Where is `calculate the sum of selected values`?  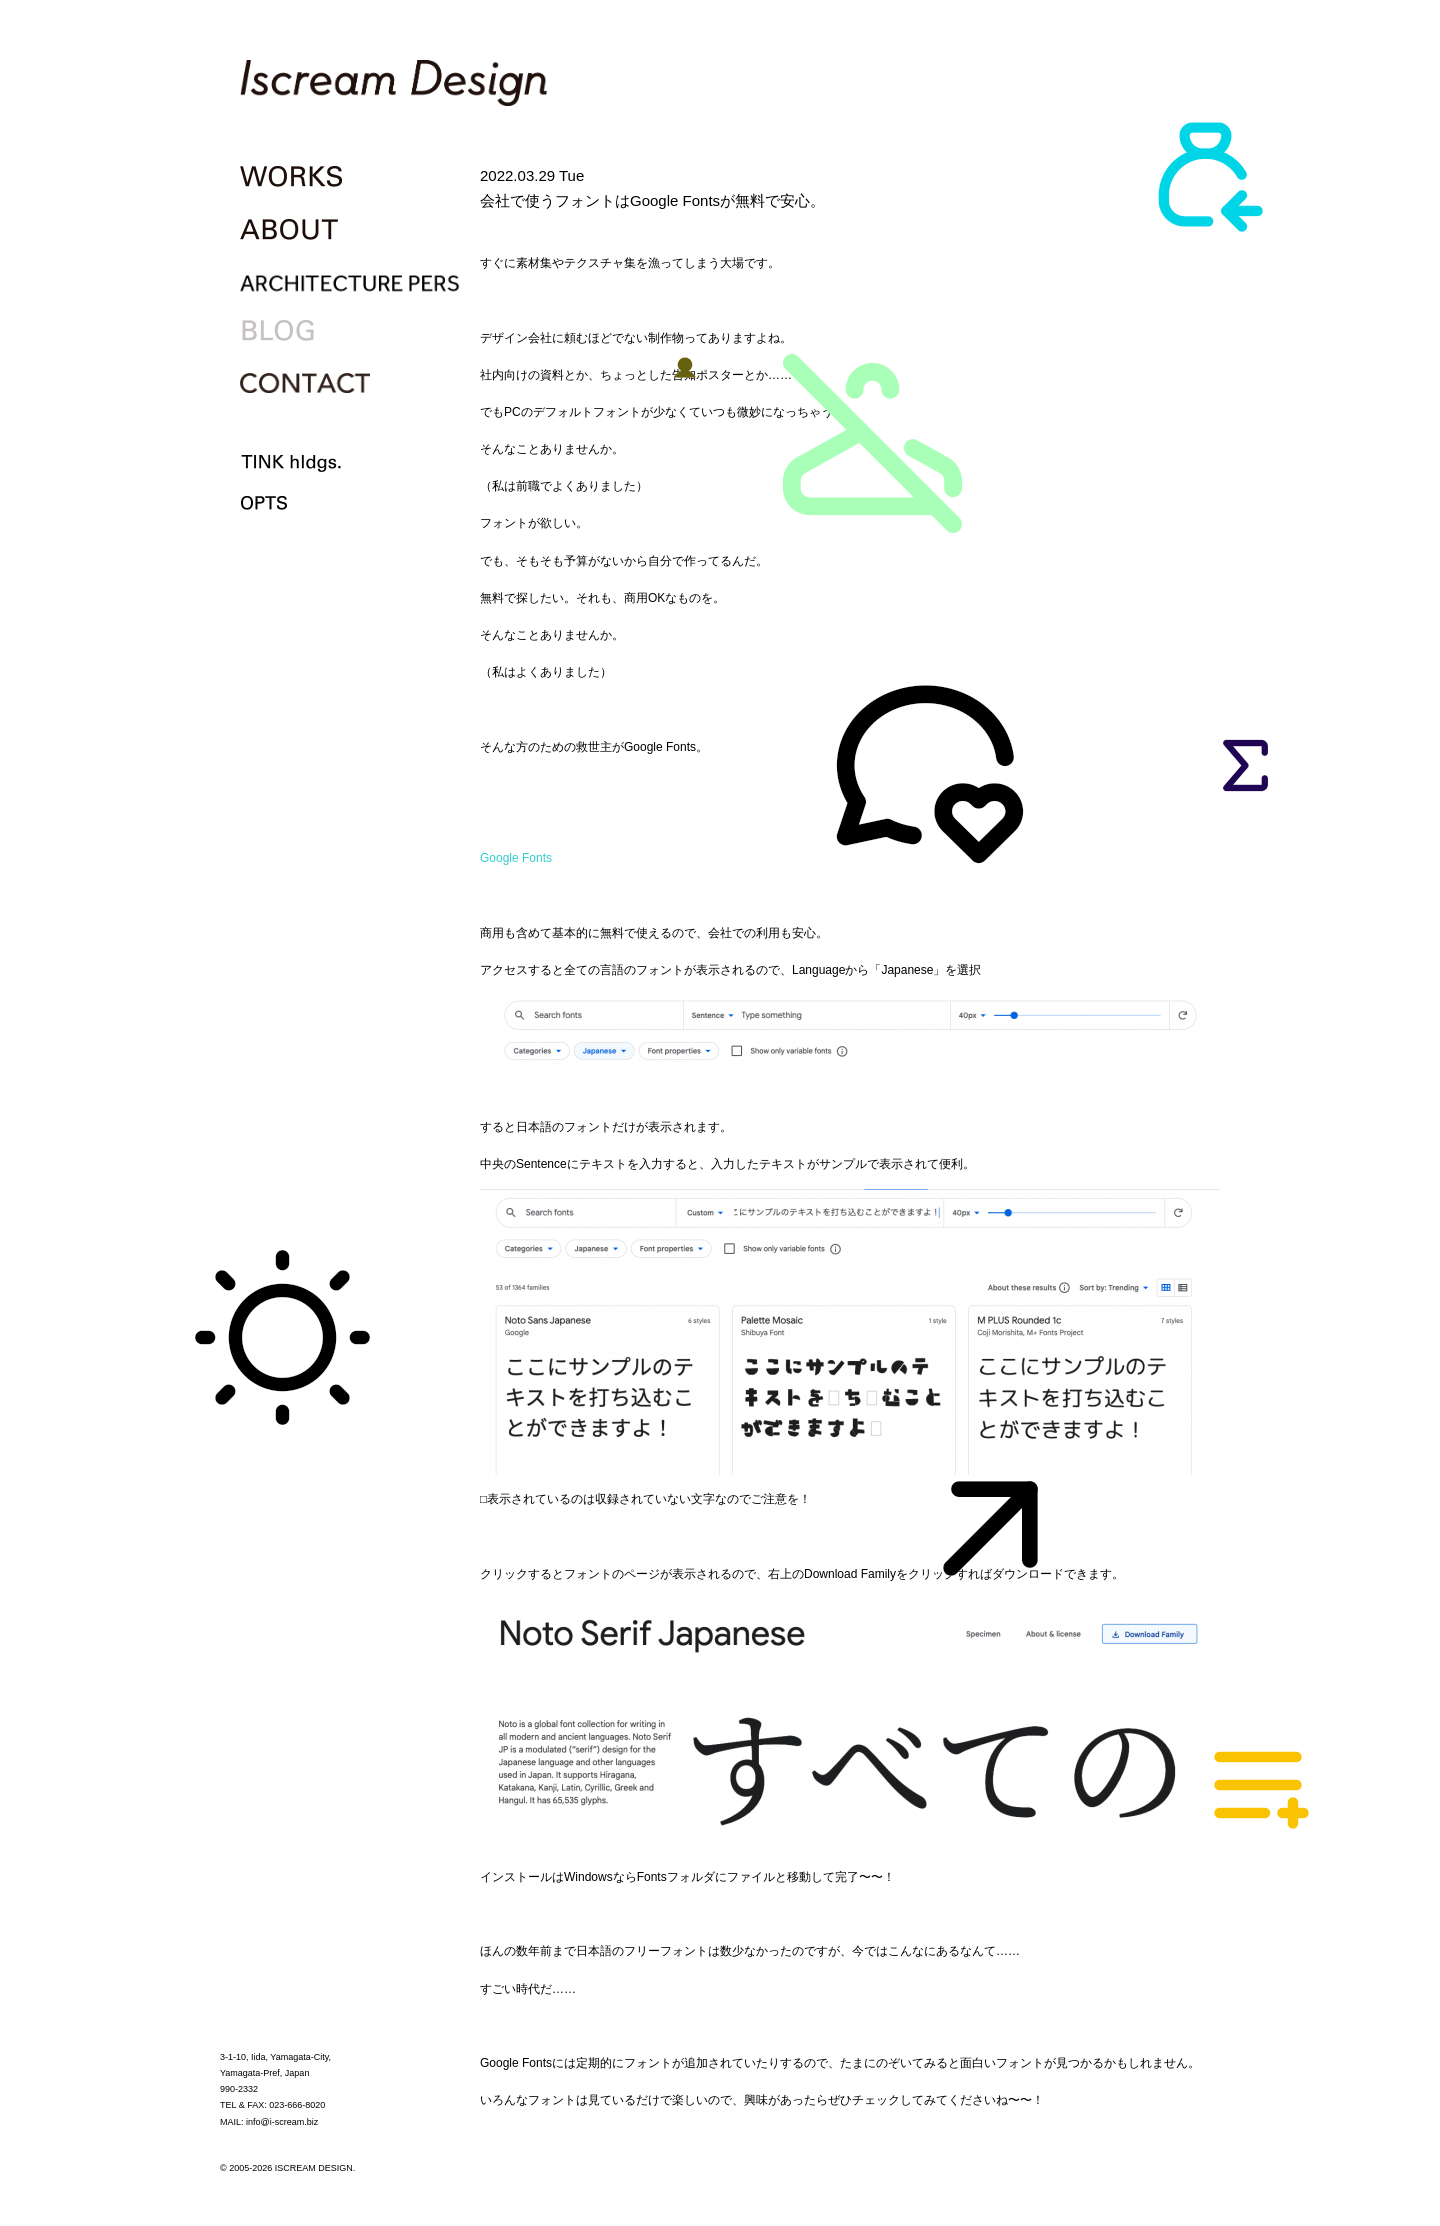
calculate the sum of selected values is located at coordinates (1245, 765).